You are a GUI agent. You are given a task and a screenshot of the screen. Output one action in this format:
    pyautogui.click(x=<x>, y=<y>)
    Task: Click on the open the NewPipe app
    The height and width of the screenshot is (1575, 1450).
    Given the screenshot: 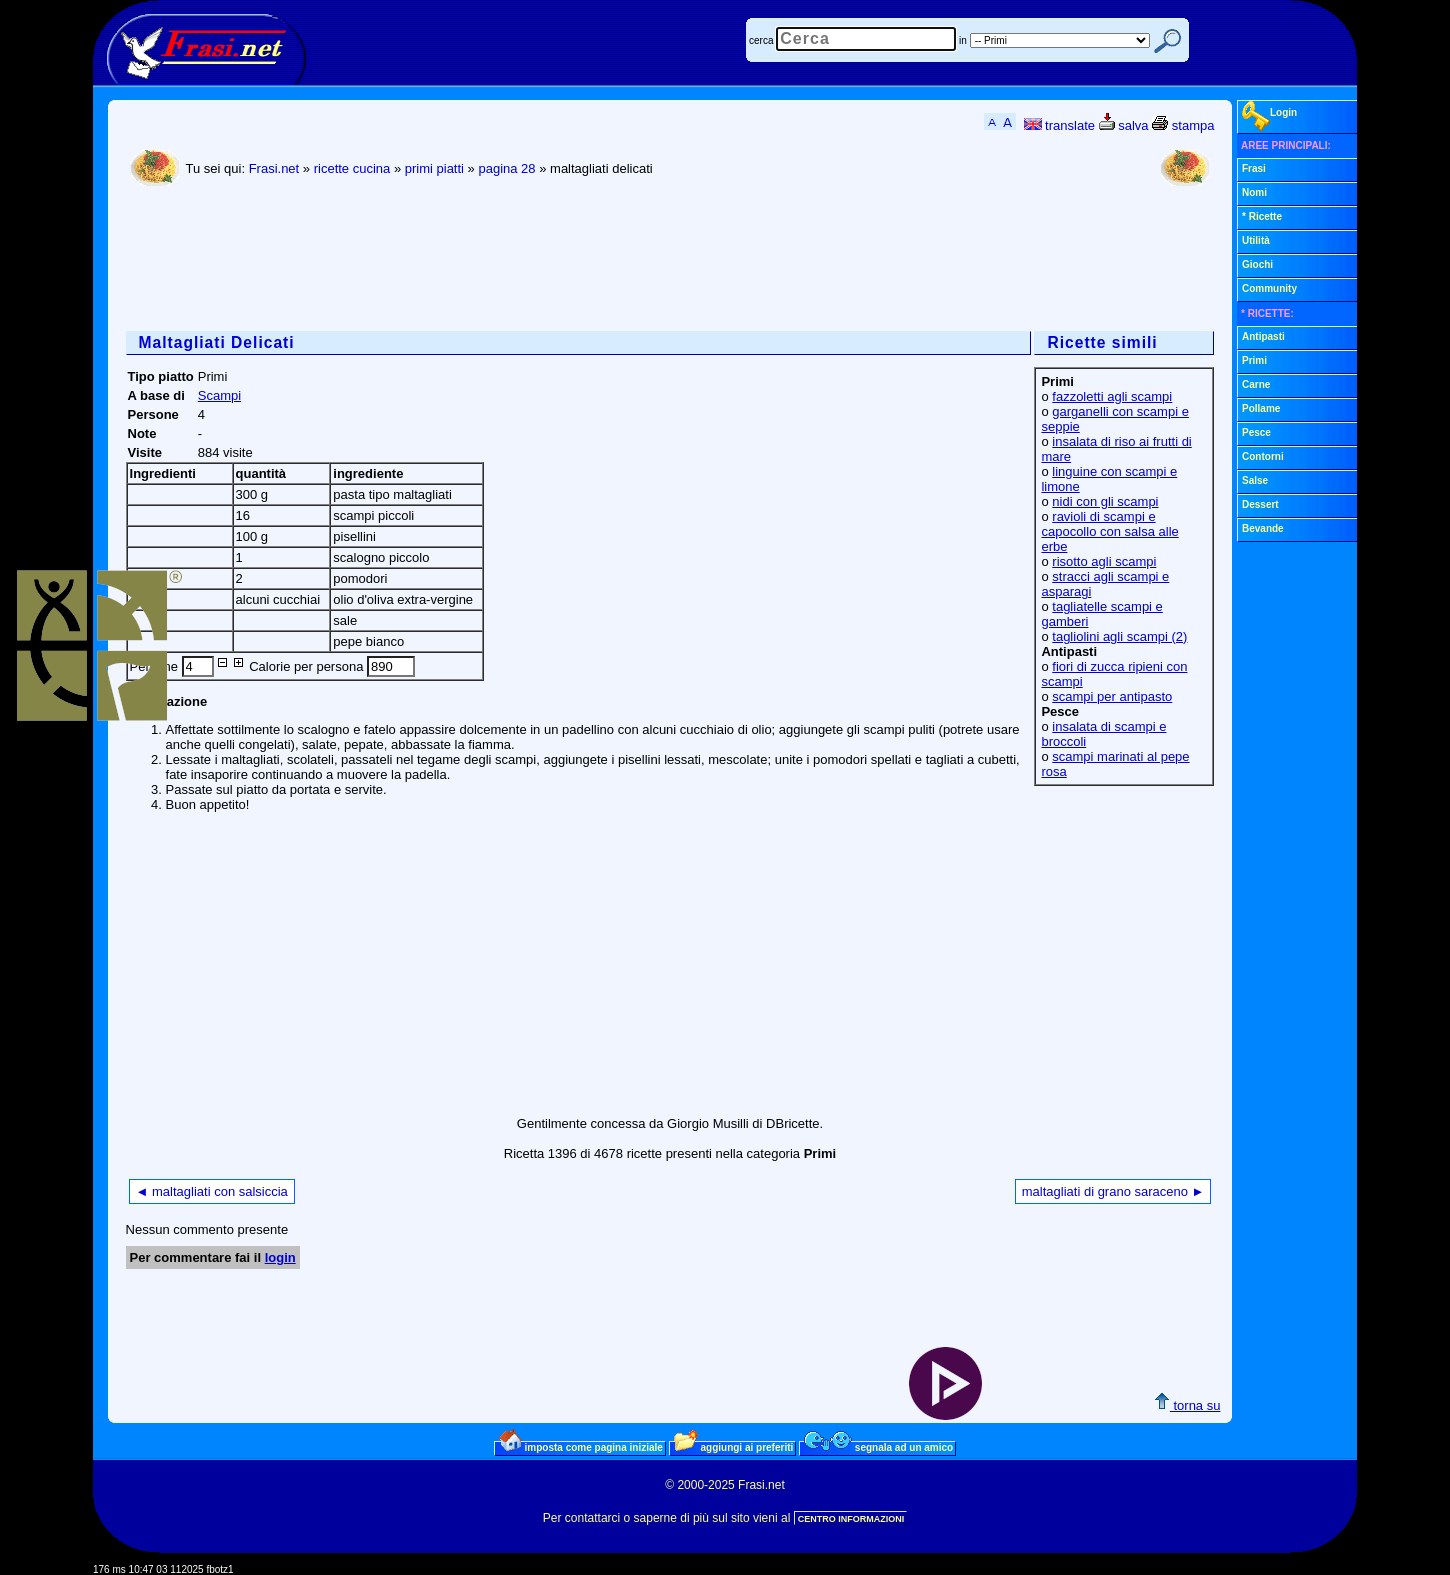 What is the action you would take?
    pyautogui.click(x=945, y=1383)
    